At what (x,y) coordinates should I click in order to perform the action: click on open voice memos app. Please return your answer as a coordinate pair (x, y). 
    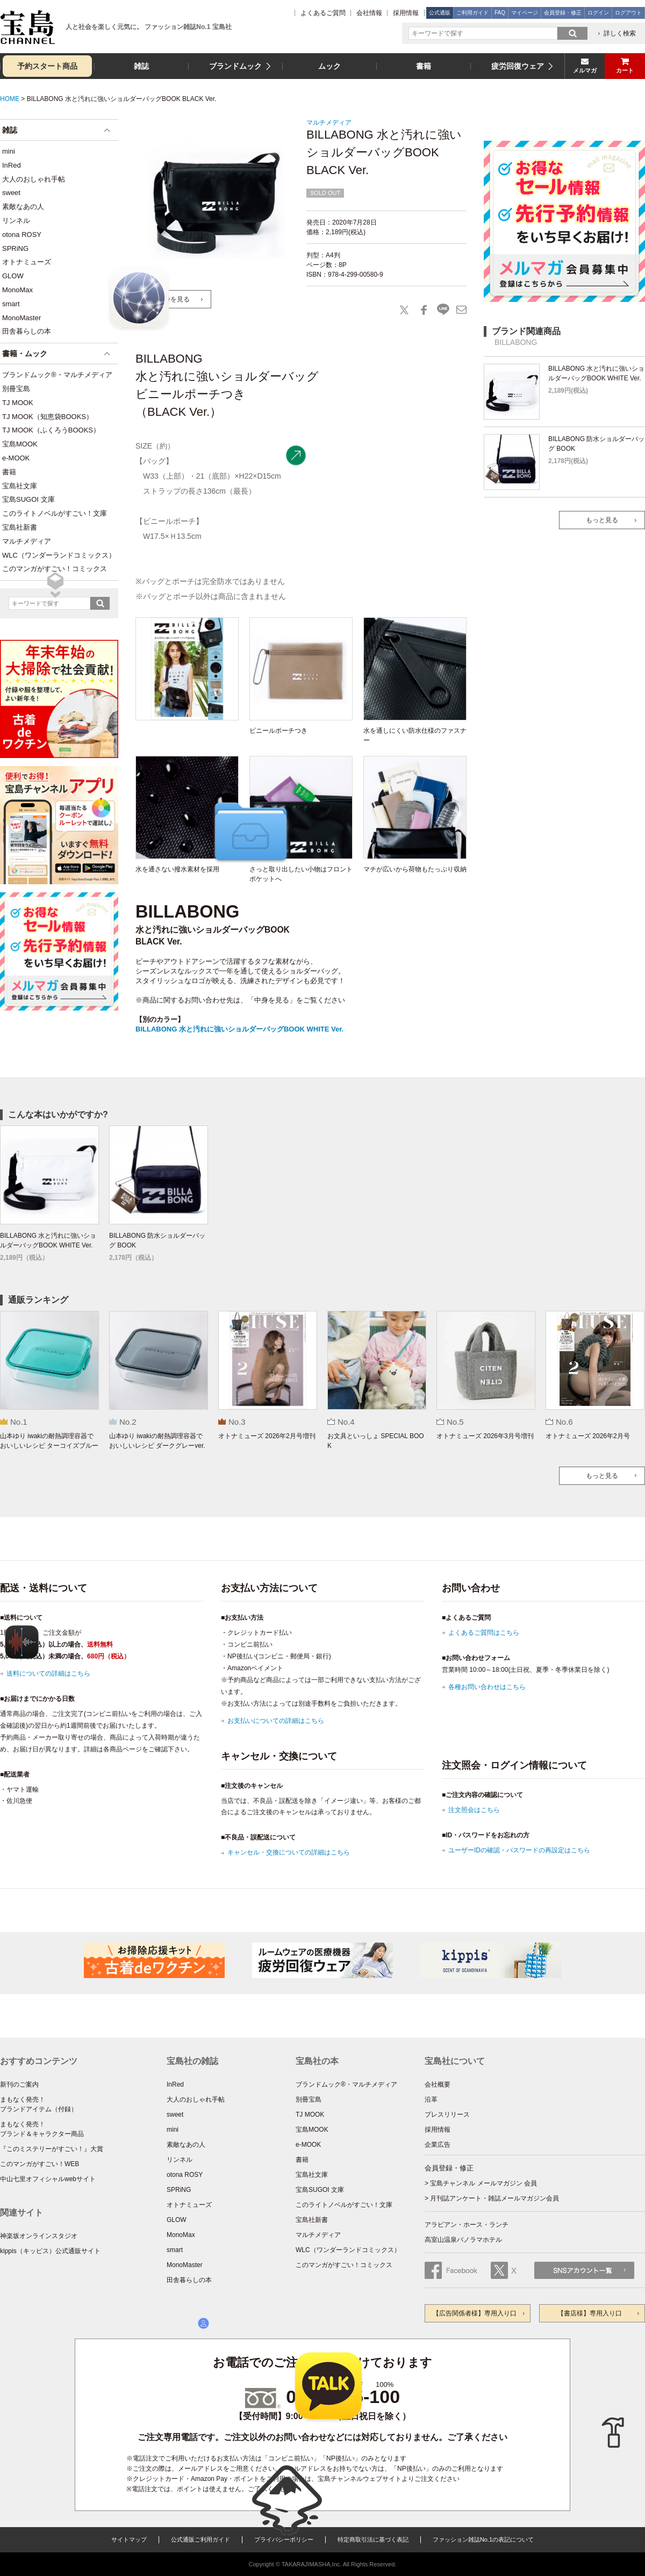
    Looking at the image, I should click on (22, 1642).